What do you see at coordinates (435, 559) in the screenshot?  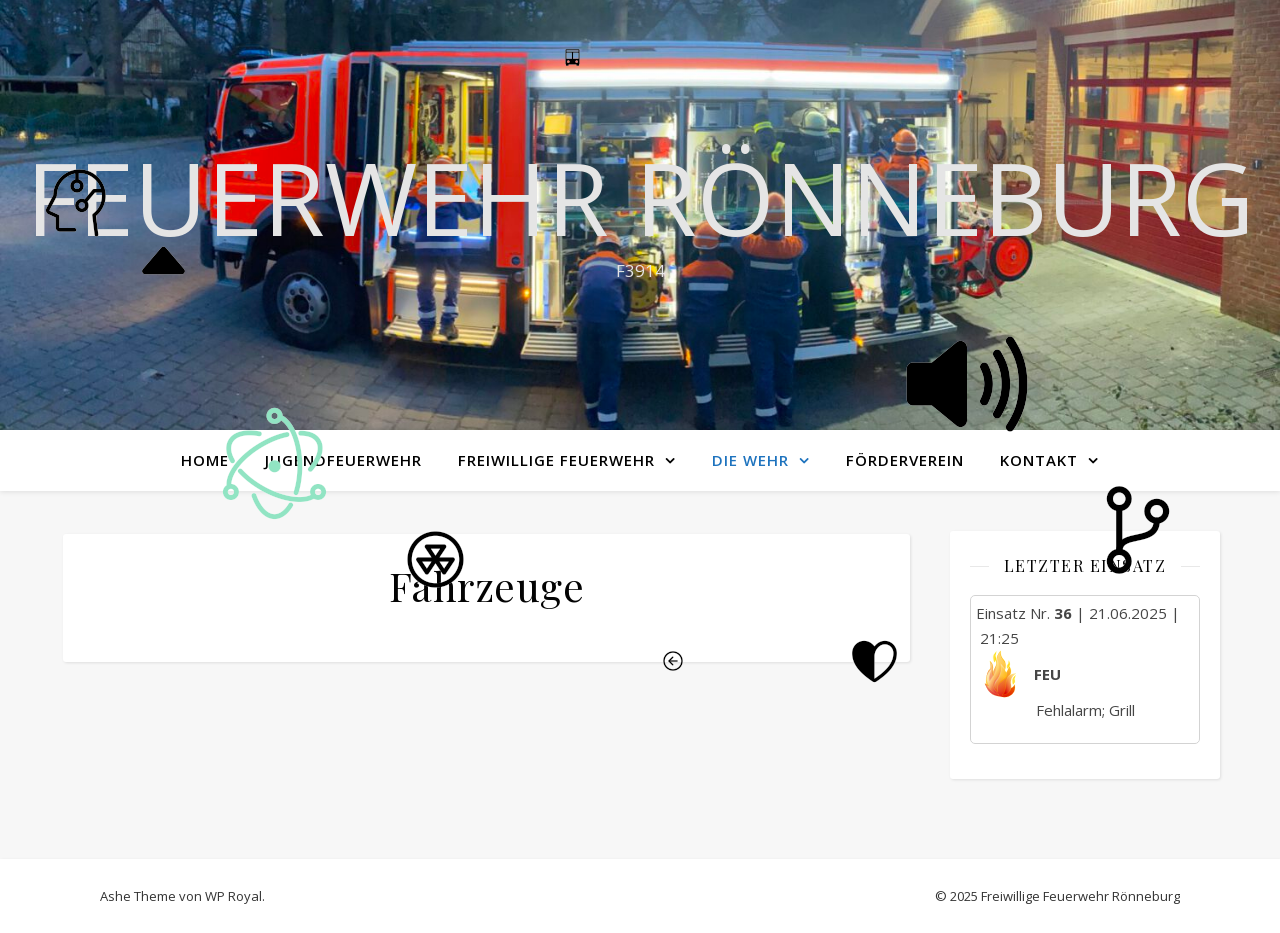 I see `fallout shelter or nuclear safety indicator` at bounding box center [435, 559].